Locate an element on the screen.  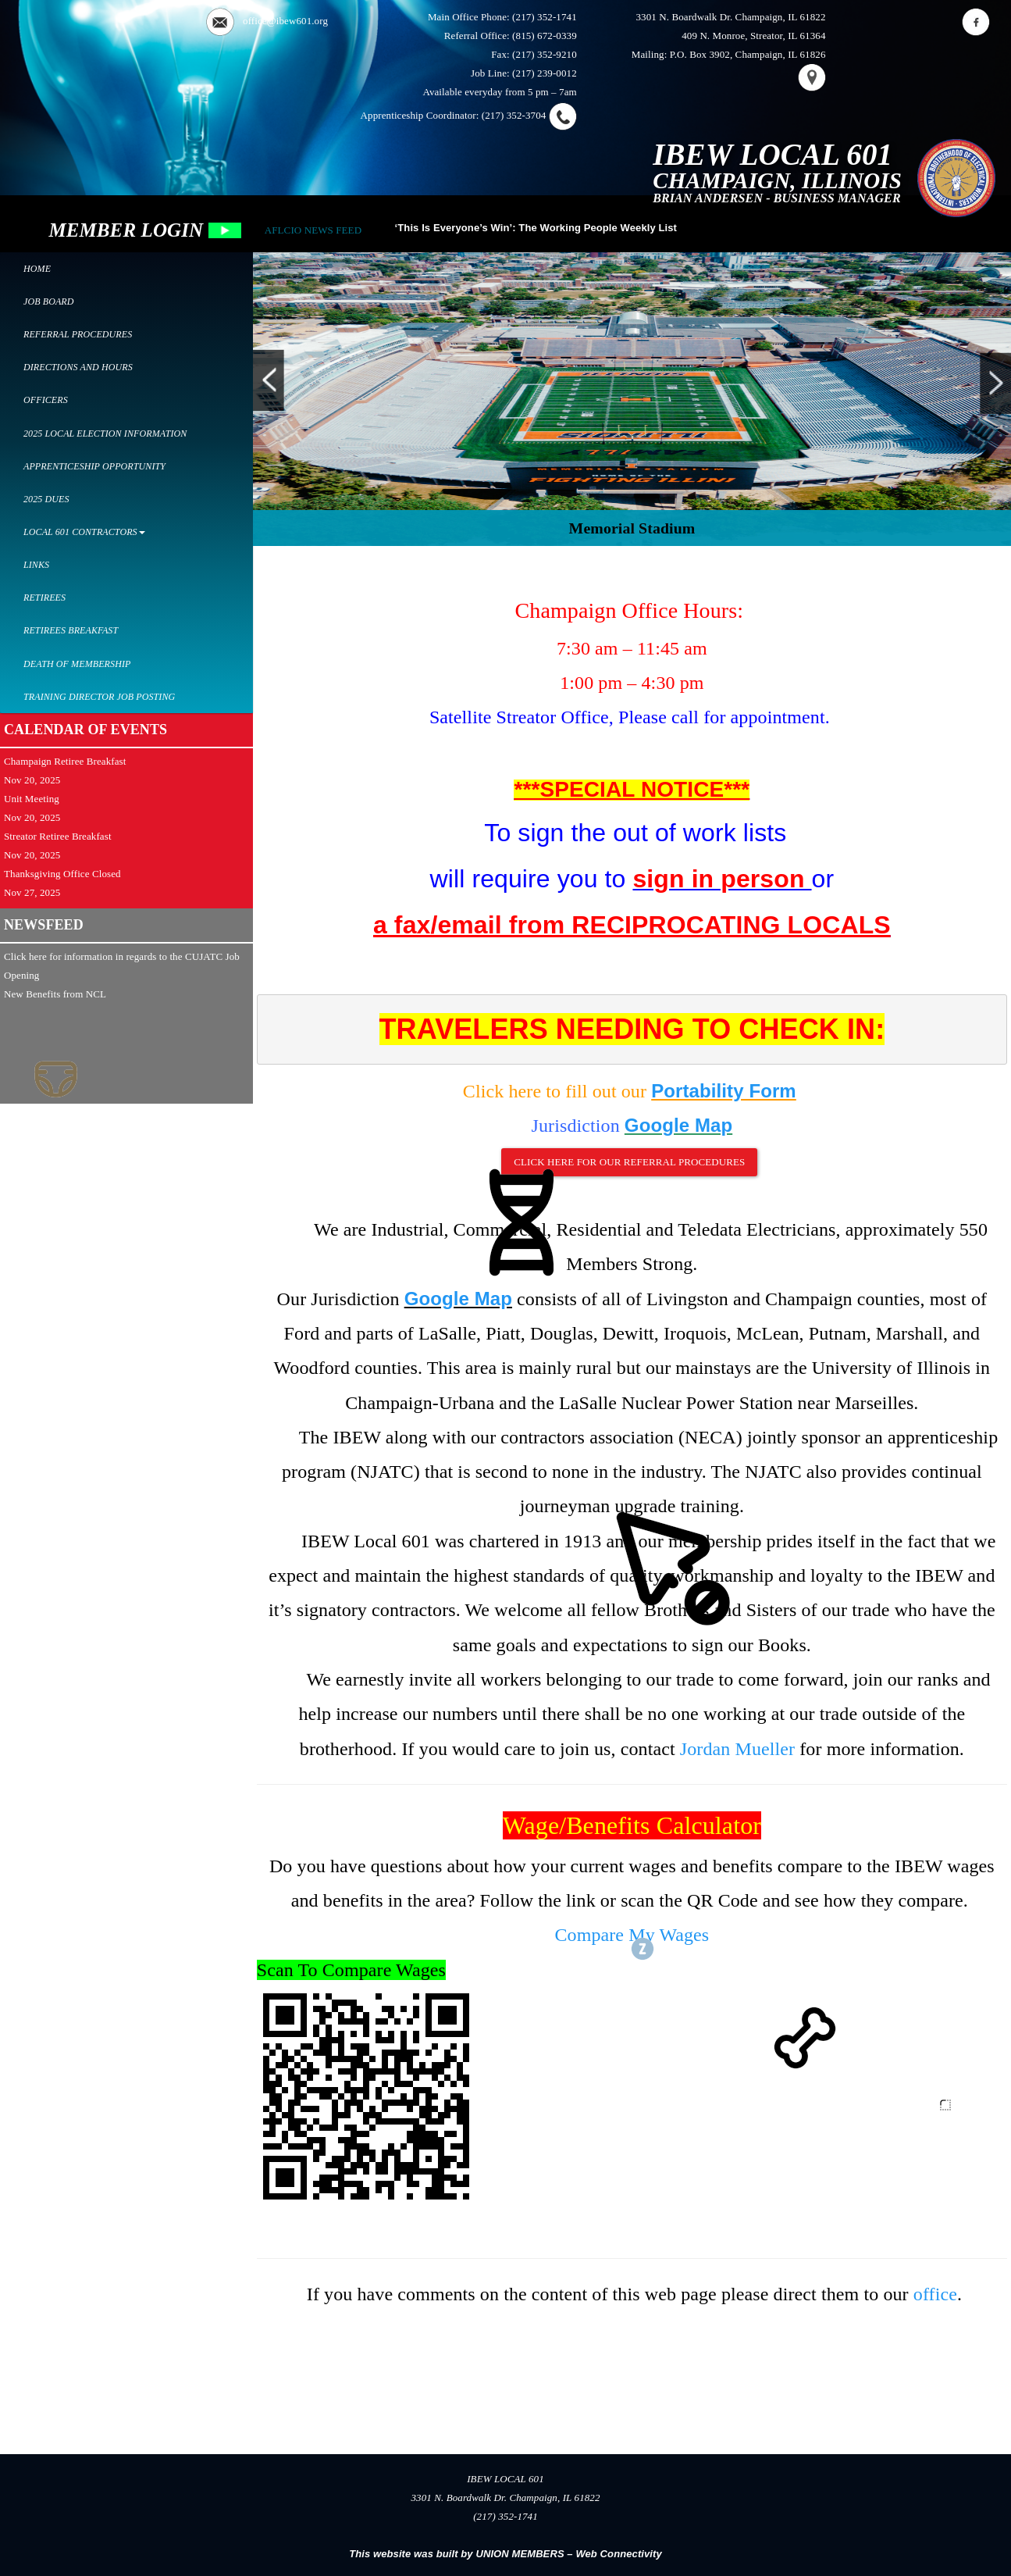
track diaper changes for baby care logging is located at coordinates (55, 1078).